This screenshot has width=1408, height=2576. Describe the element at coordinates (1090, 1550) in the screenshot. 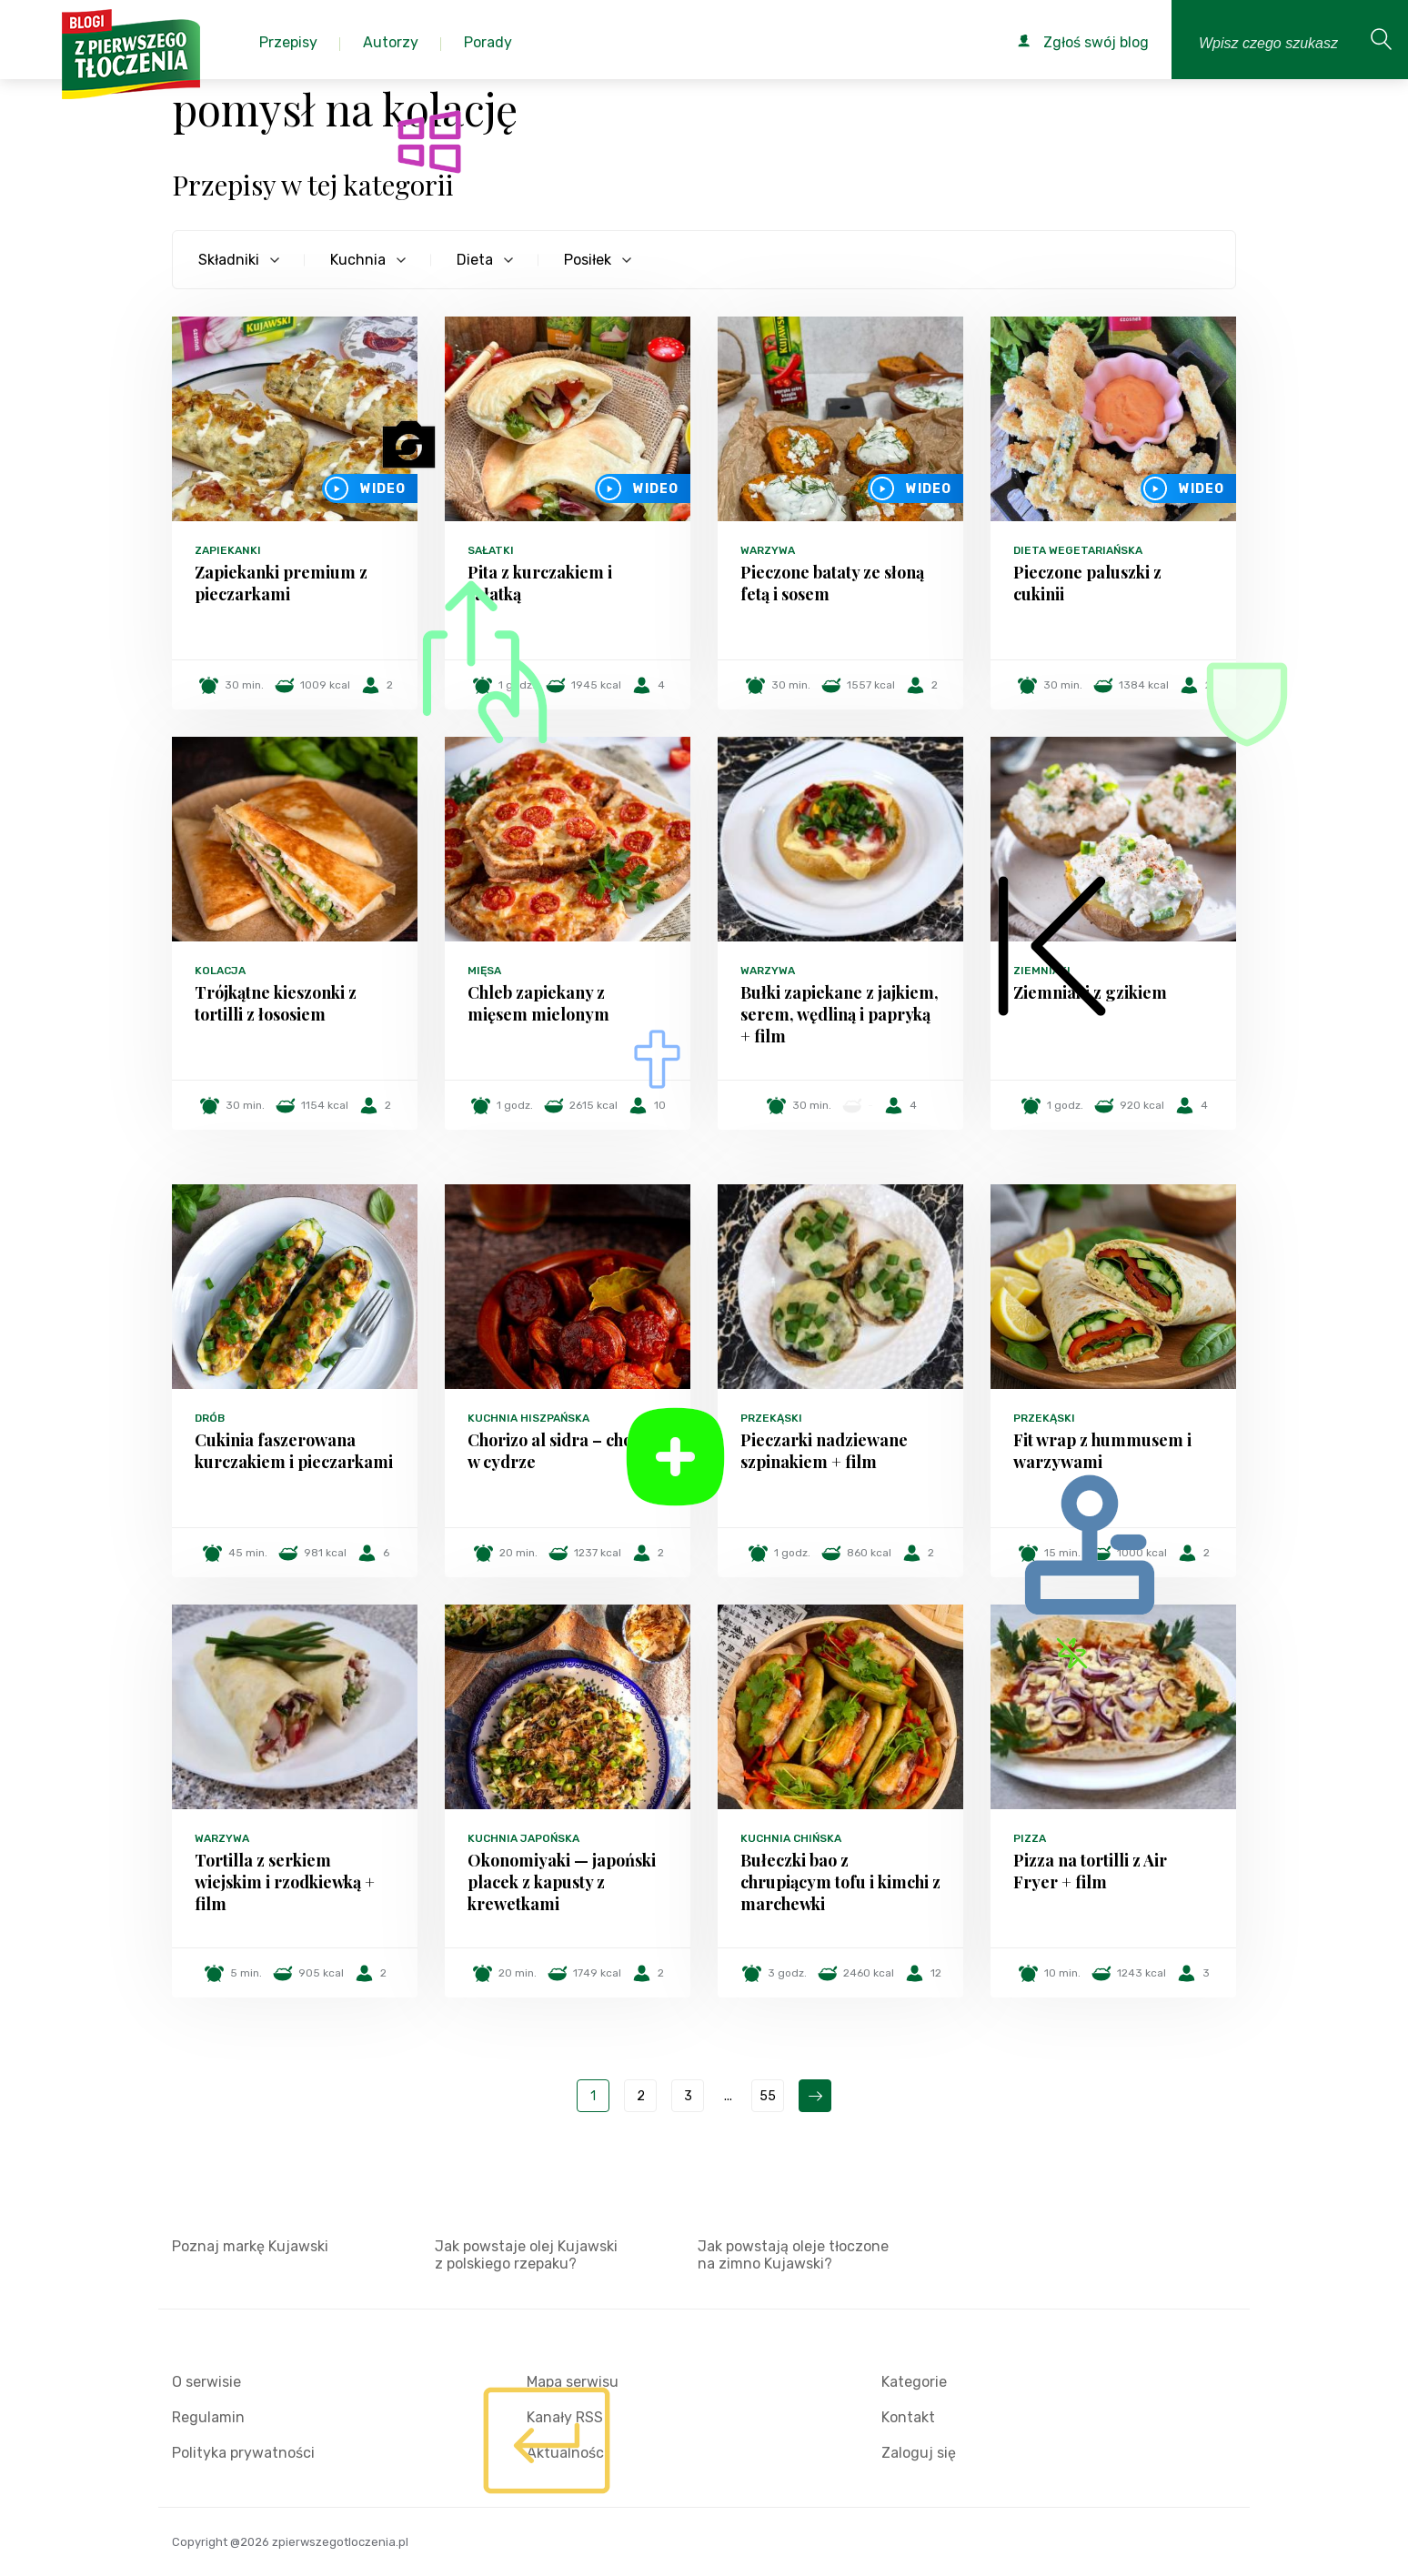

I see `access gaming or controller settings` at that location.